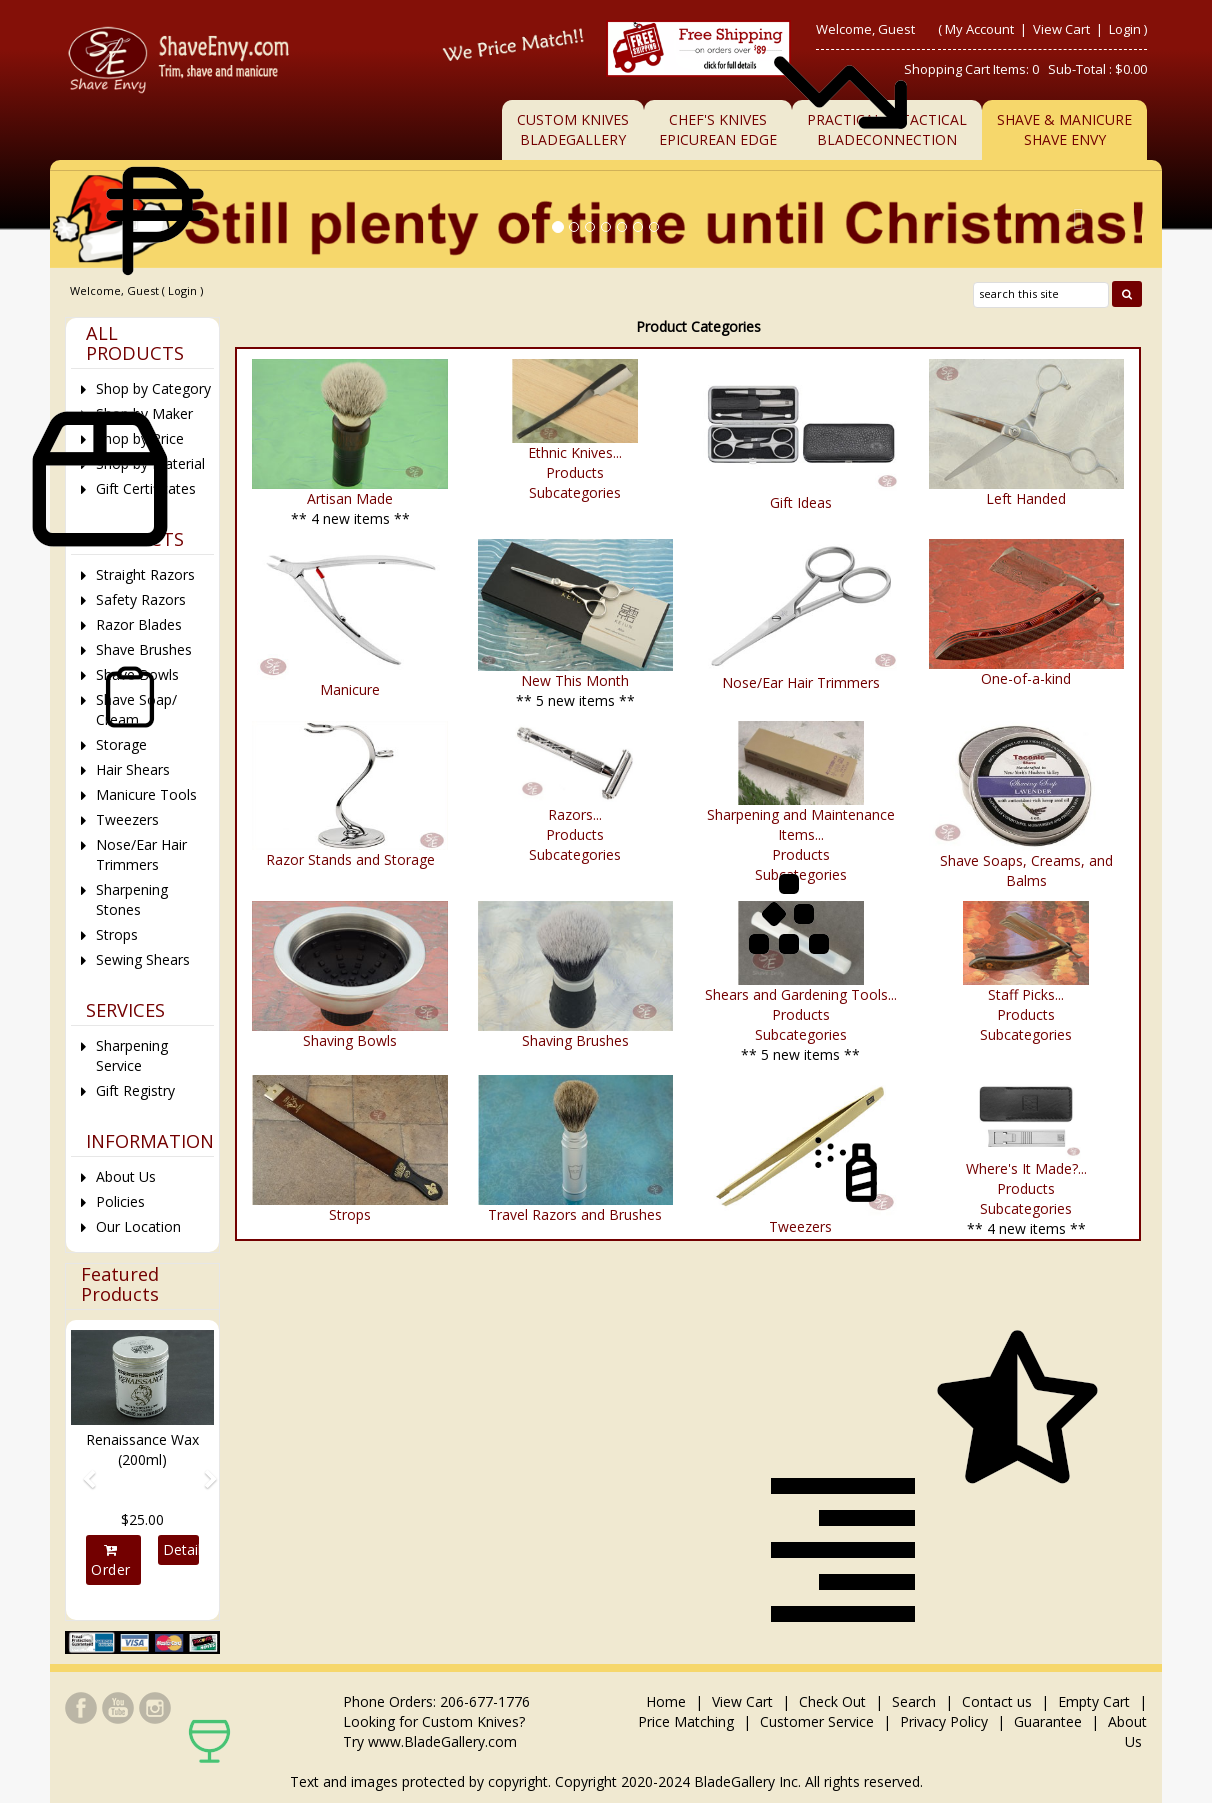 The image size is (1212, 1803). Describe the element at coordinates (100, 479) in the screenshot. I see `view package or shipment details` at that location.